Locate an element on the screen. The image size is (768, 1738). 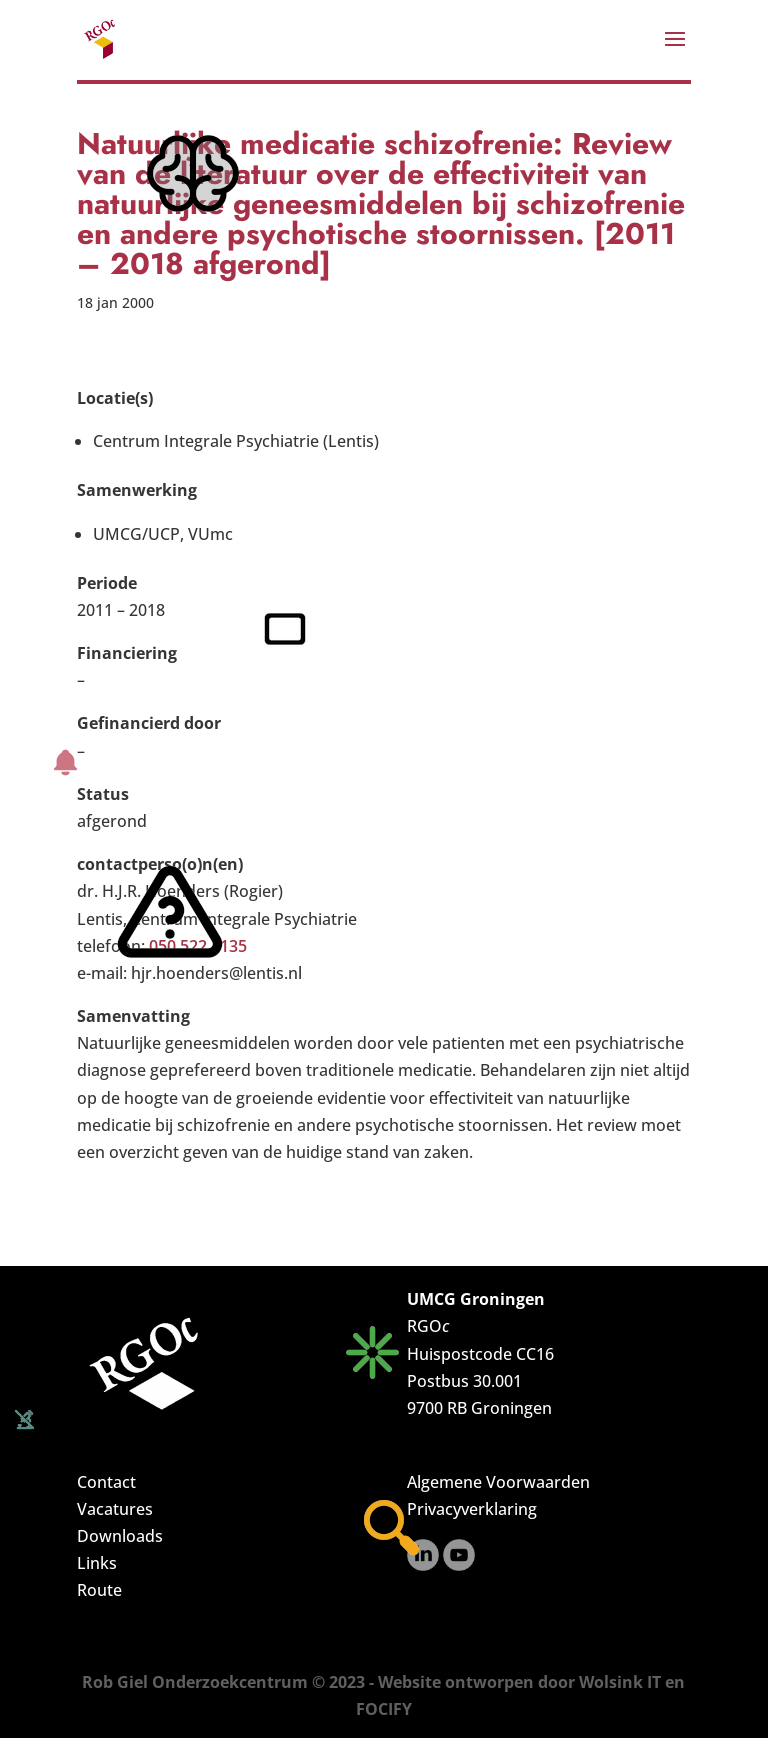
access AI or smart features is located at coordinates (193, 175).